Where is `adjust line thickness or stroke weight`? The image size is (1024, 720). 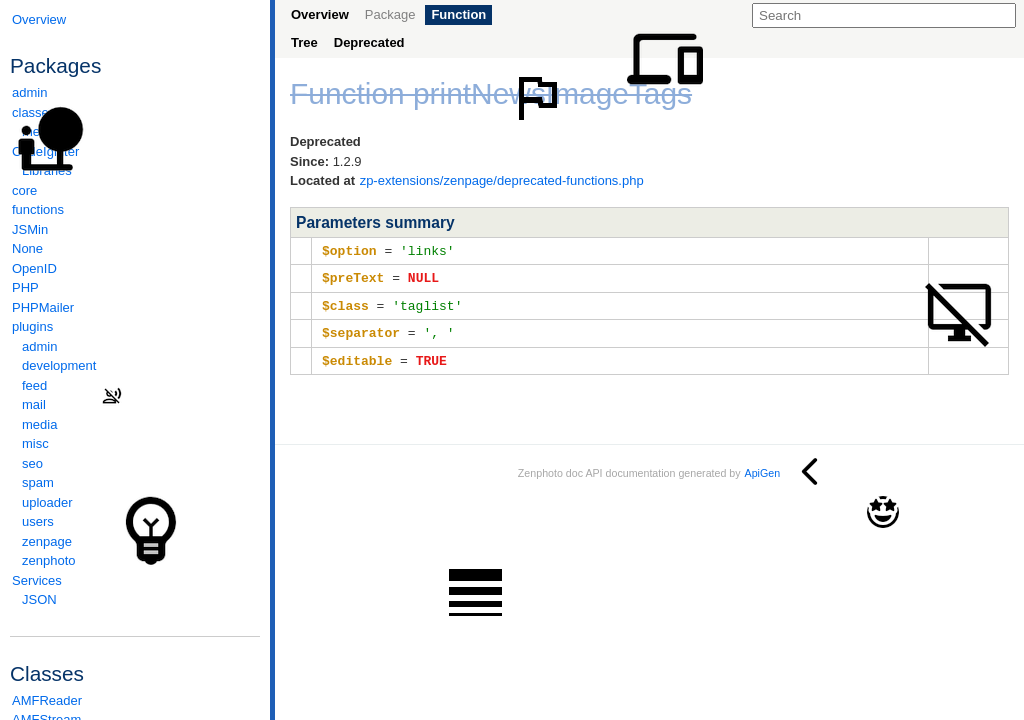
adjust line thickness or stroke weight is located at coordinates (475, 592).